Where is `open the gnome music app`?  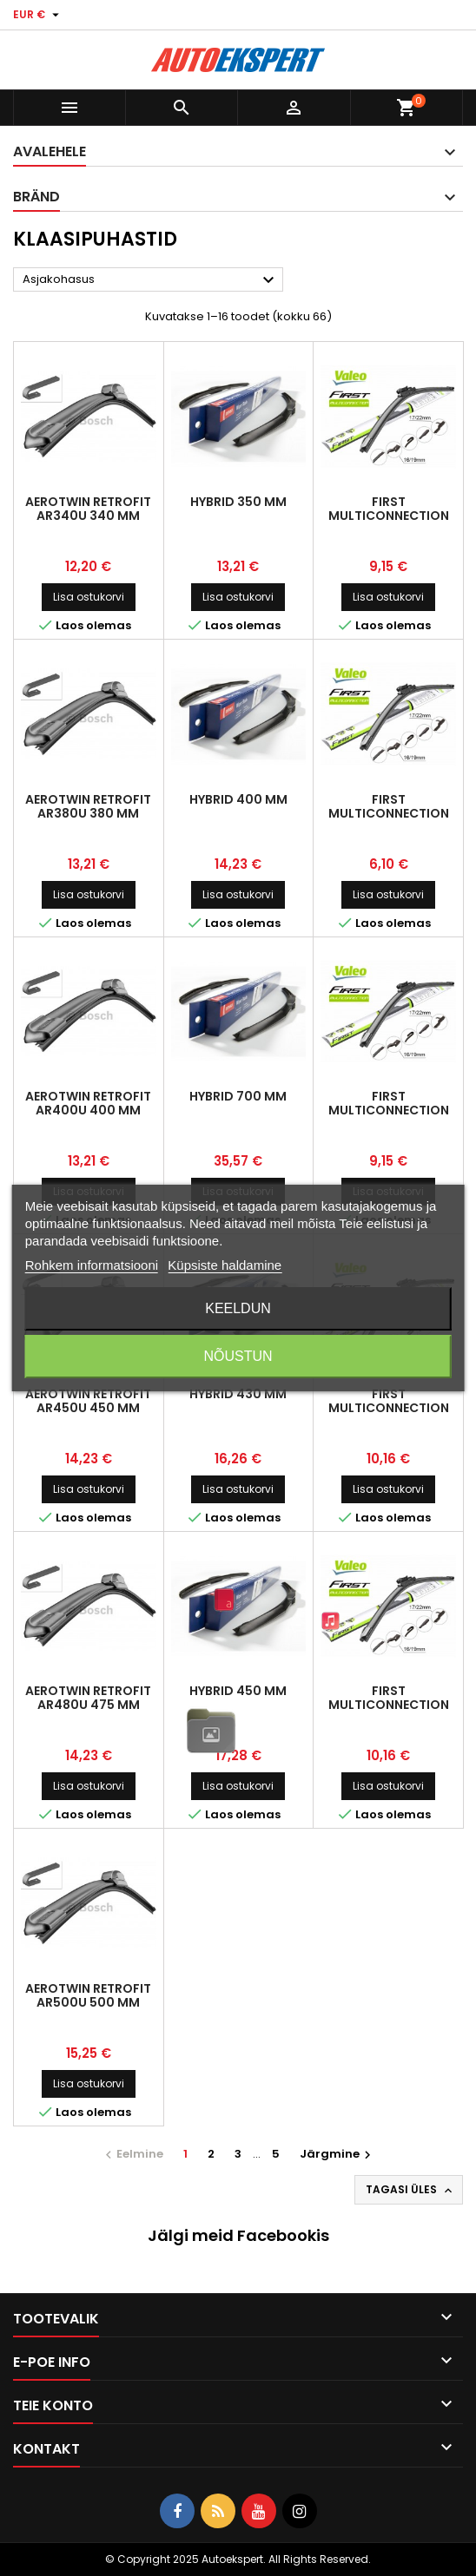 open the gnome music app is located at coordinates (330, 1620).